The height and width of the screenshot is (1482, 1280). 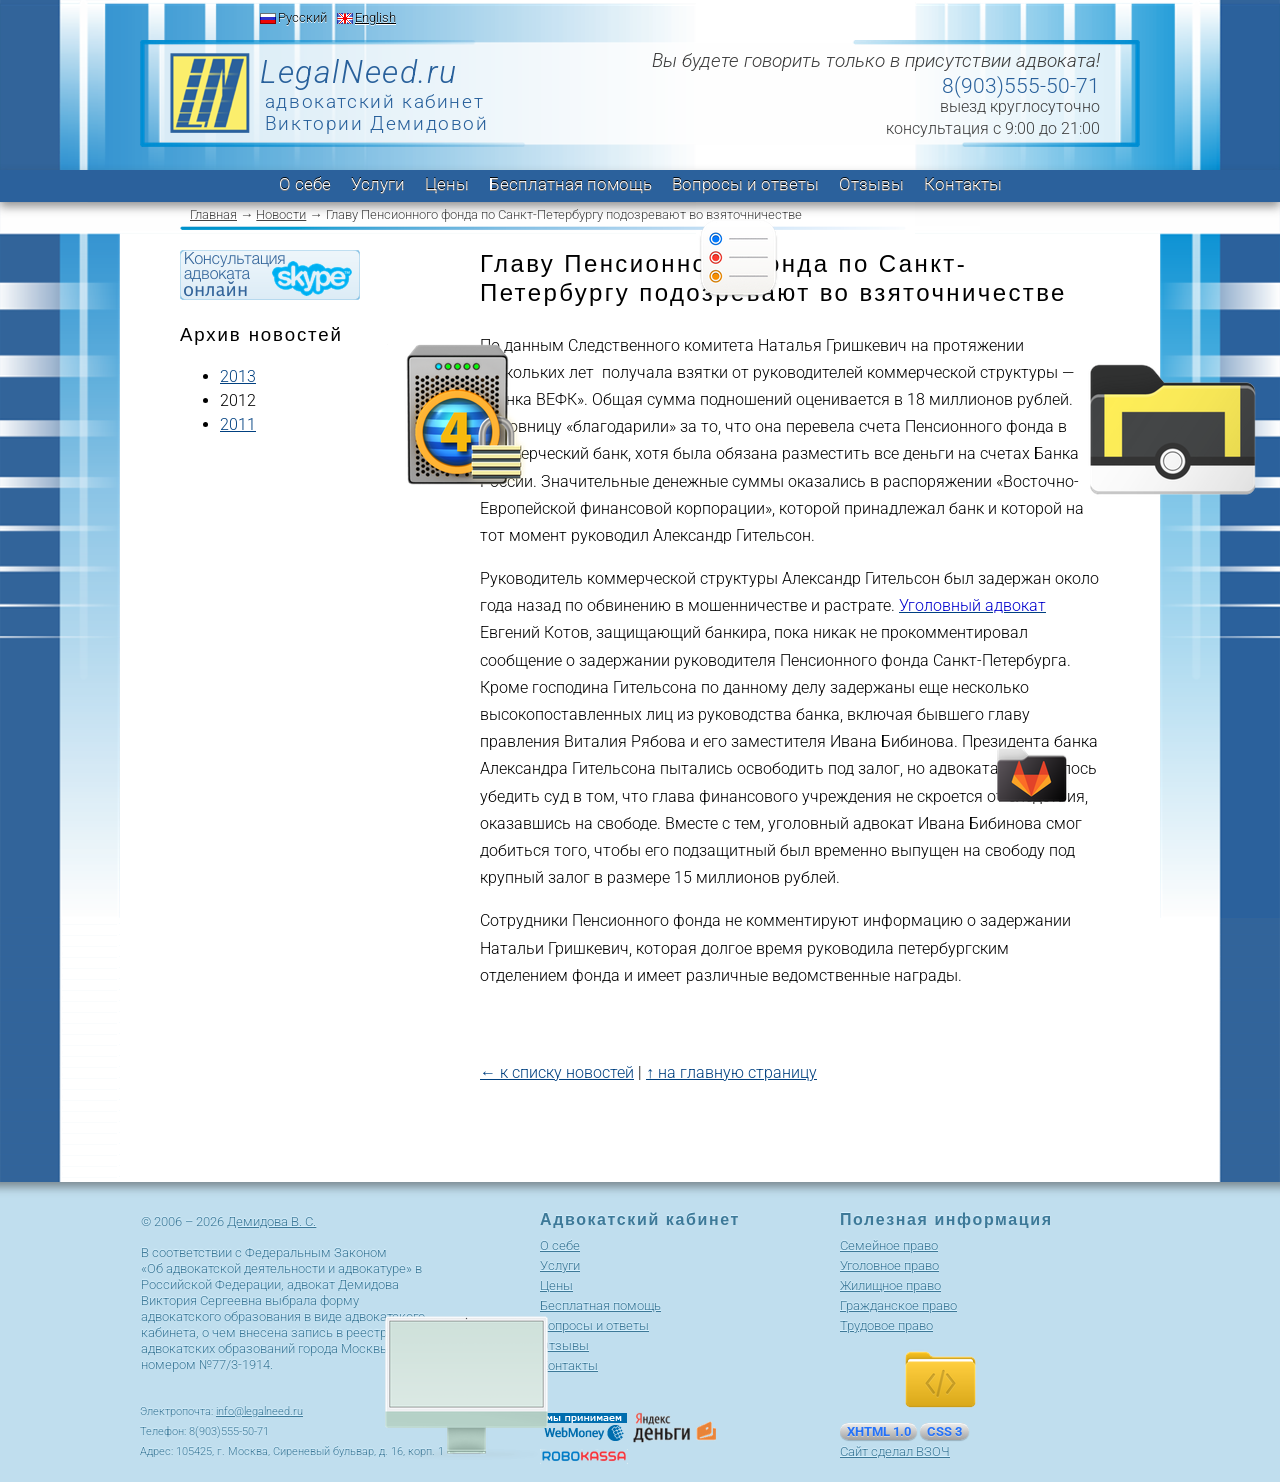 What do you see at coordinates (1172, 434) in the screenshot?
I see `folder for pokémon ultra ball collection or game assets` at bounding box center [1172, 434].